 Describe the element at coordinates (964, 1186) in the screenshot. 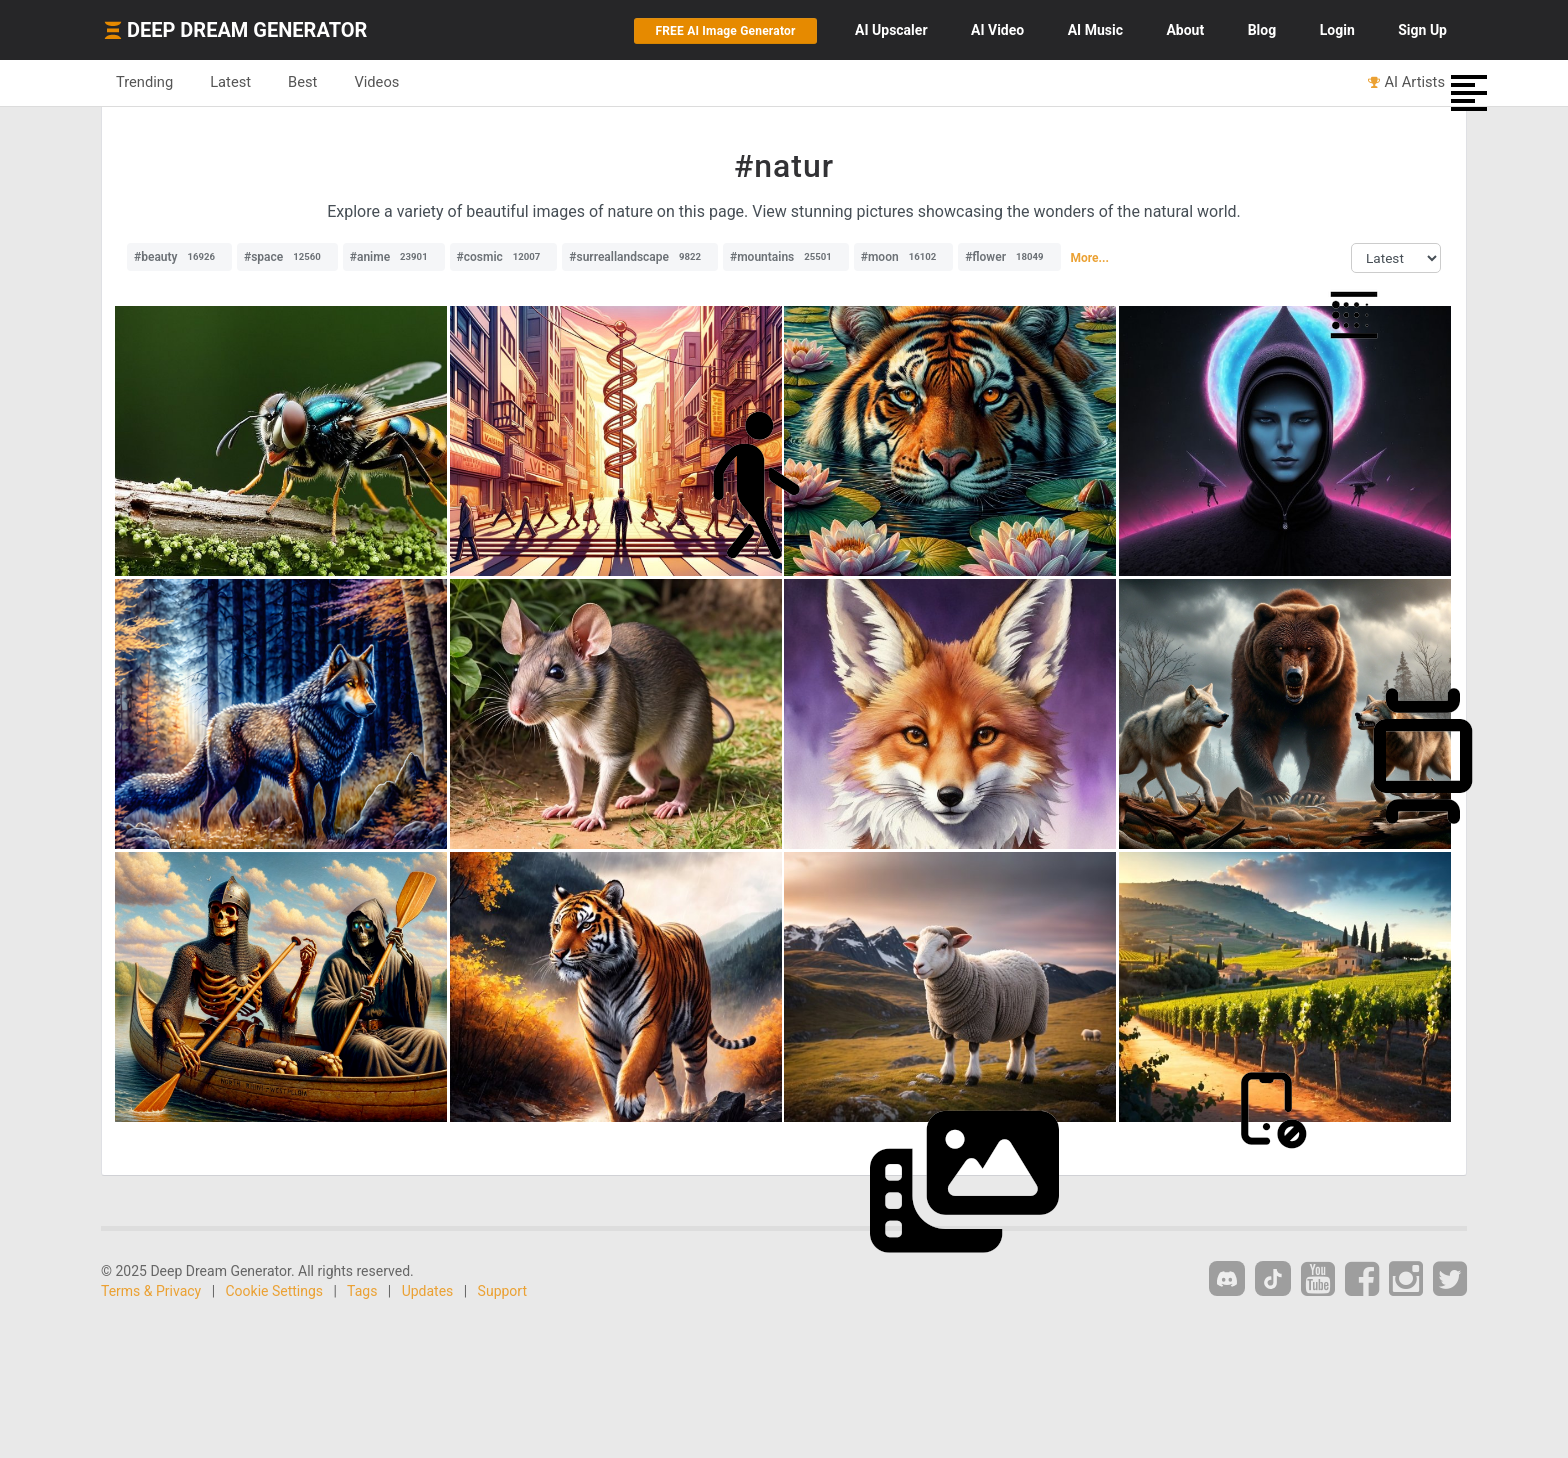

I see `access photo and video gallery` at that location.